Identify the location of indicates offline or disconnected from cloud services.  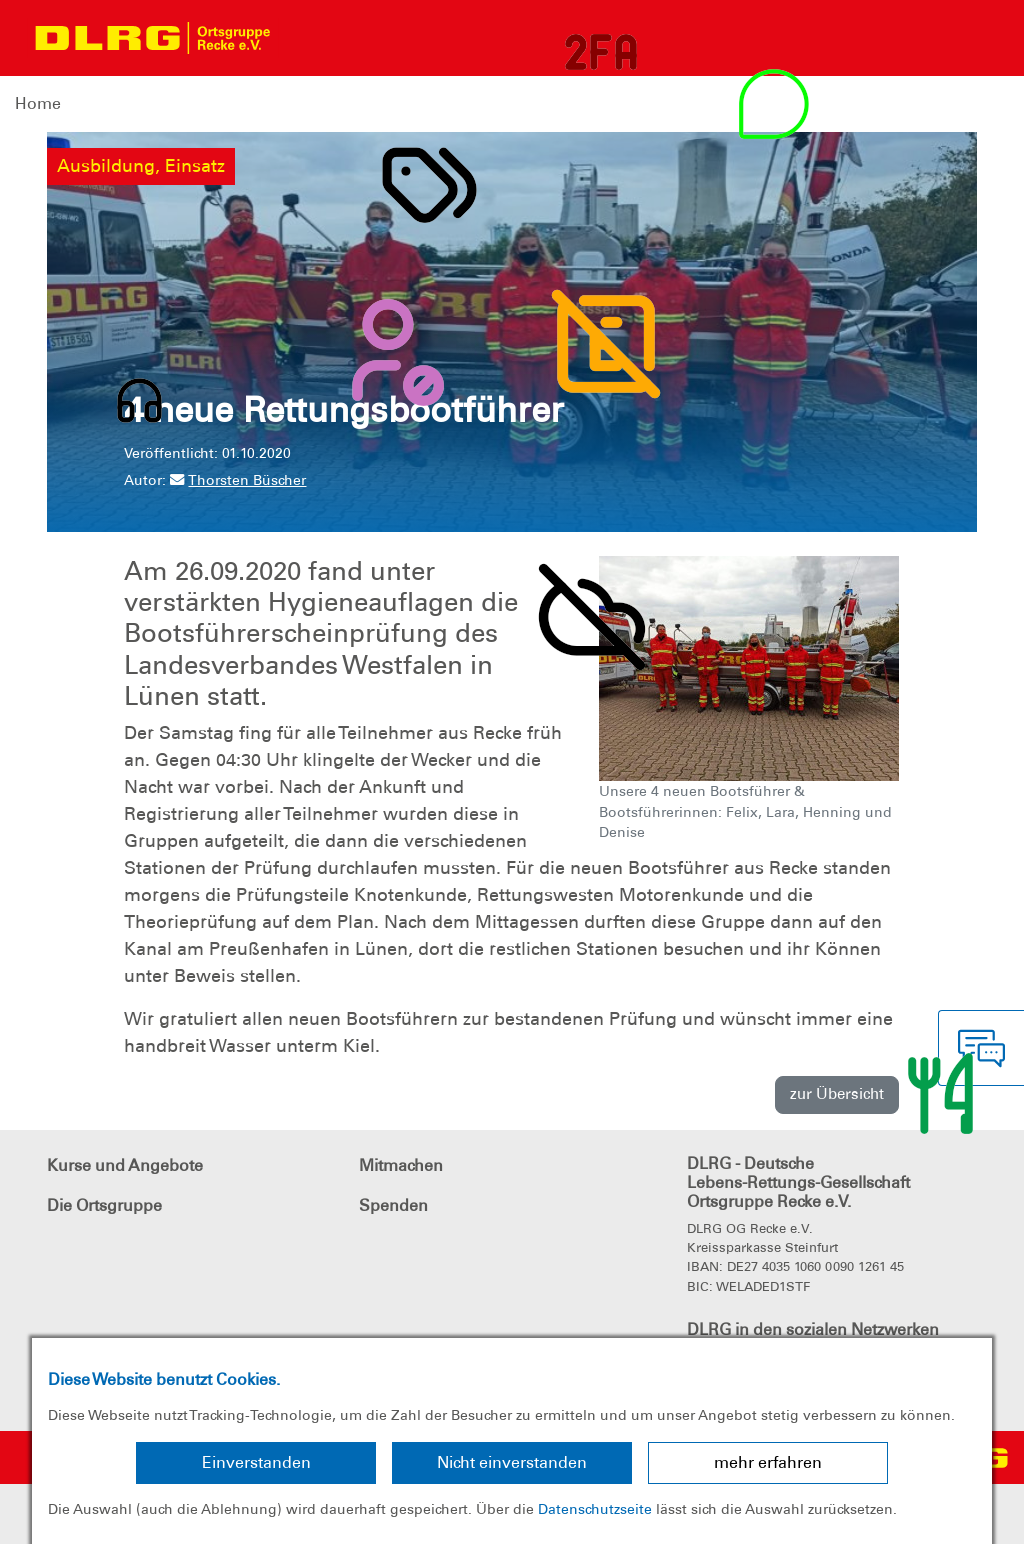
(592, 617).